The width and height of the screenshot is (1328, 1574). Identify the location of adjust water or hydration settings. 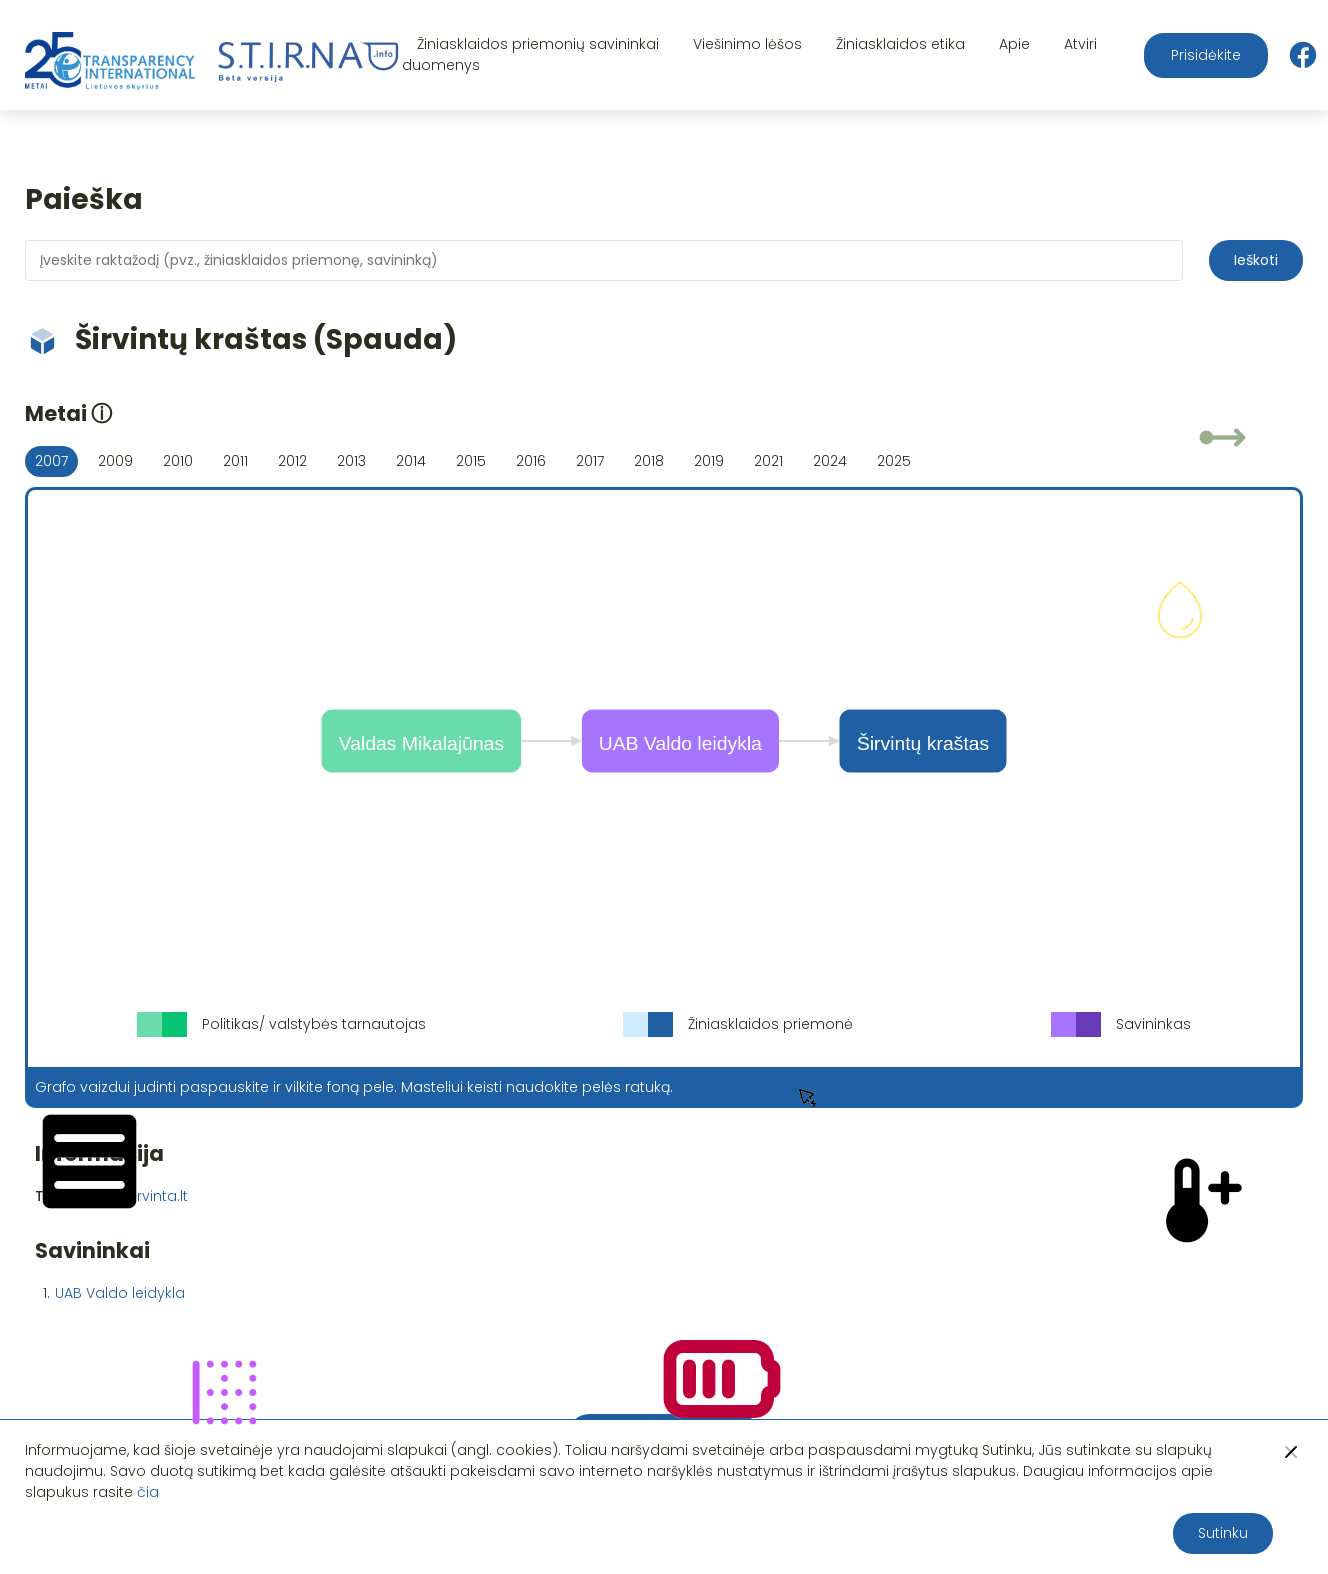
(1180, 612).